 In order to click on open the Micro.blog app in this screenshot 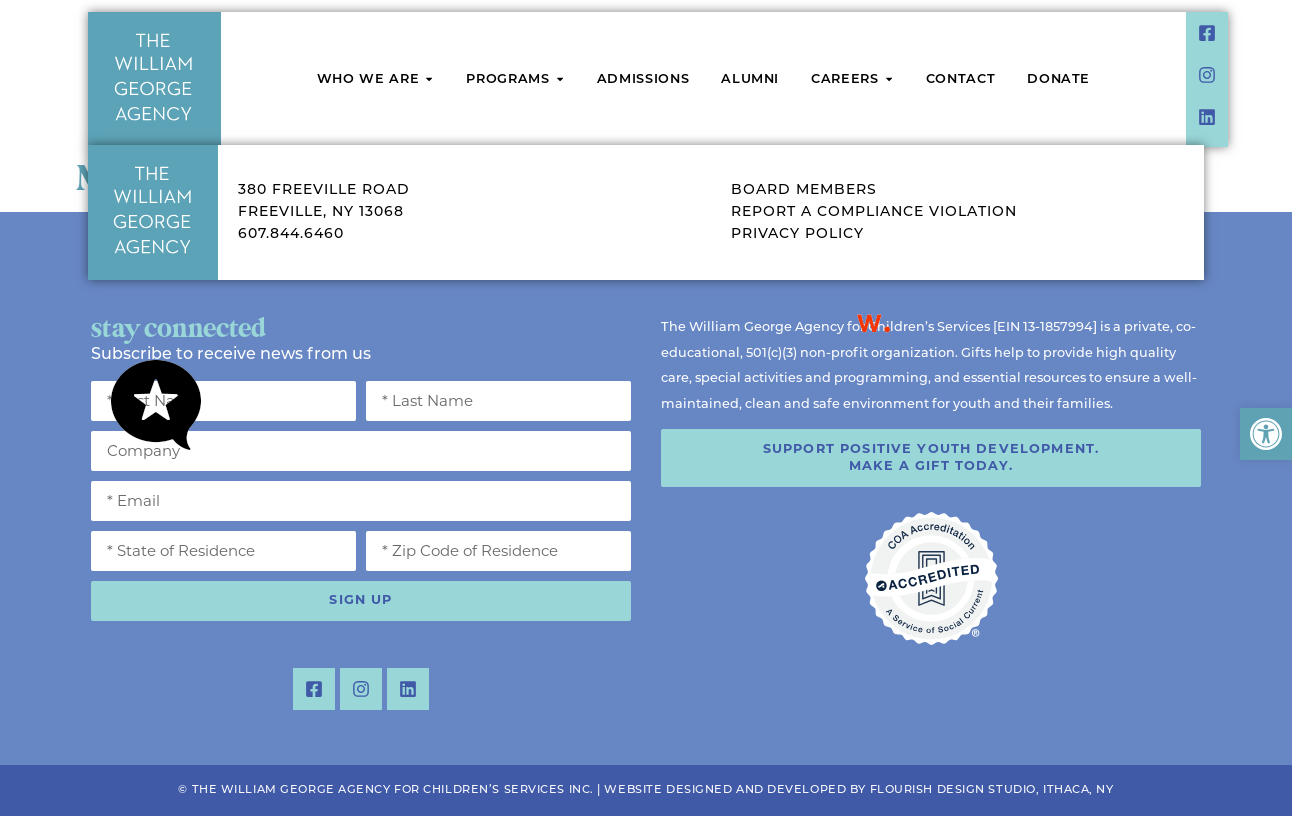, I will do `click(156, 405)`.